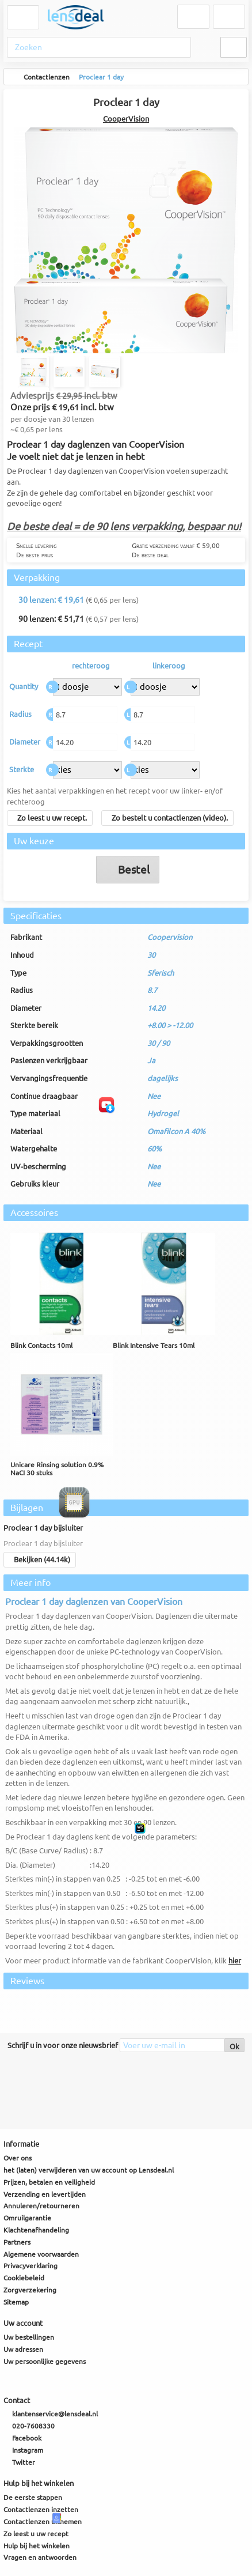  I want to click on download videos from youtube, so click(106, 1105).